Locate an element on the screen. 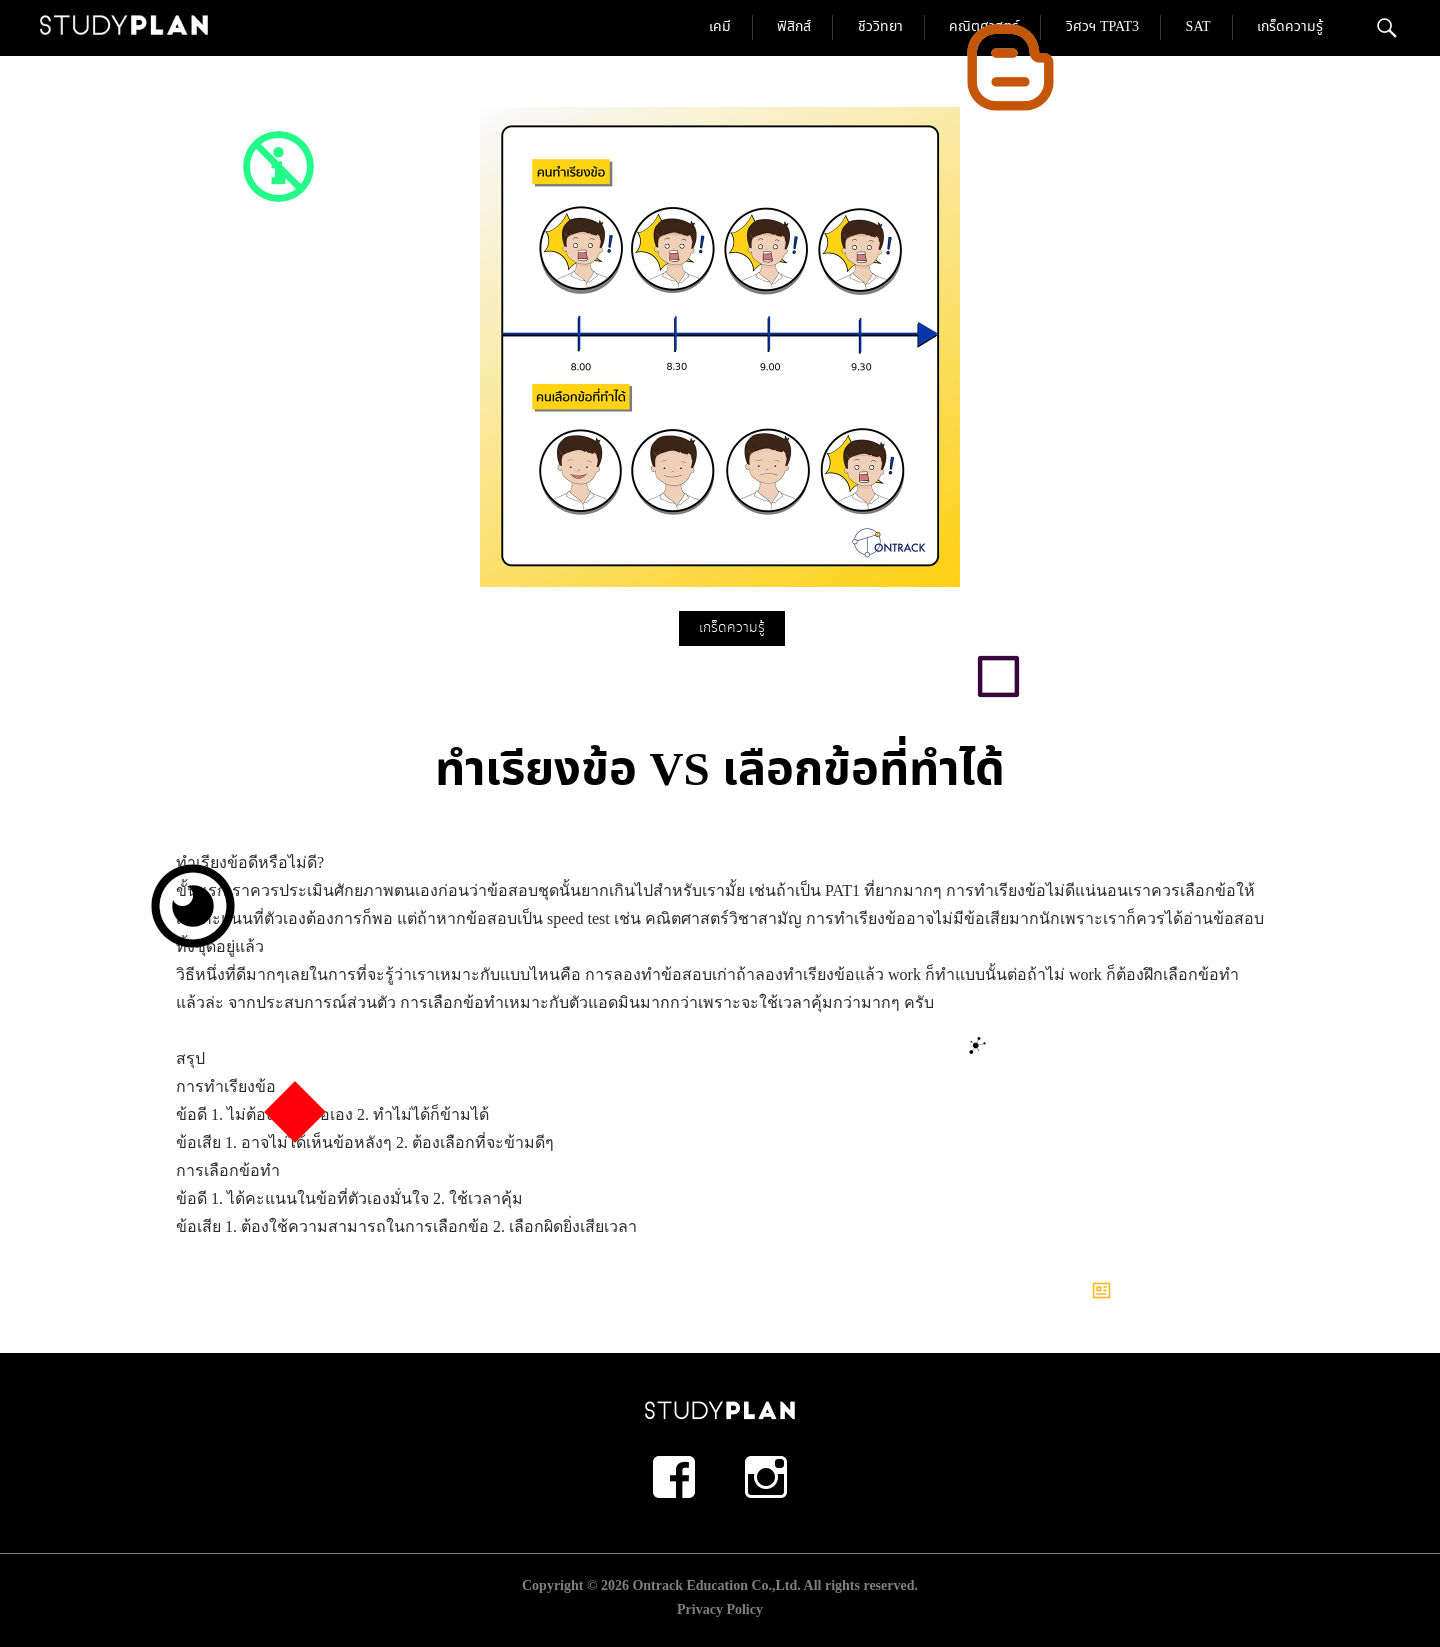 Image resolution: width=1440 pixels, height=1647 pixels. stop media playback is located at coordinates (998, 676).